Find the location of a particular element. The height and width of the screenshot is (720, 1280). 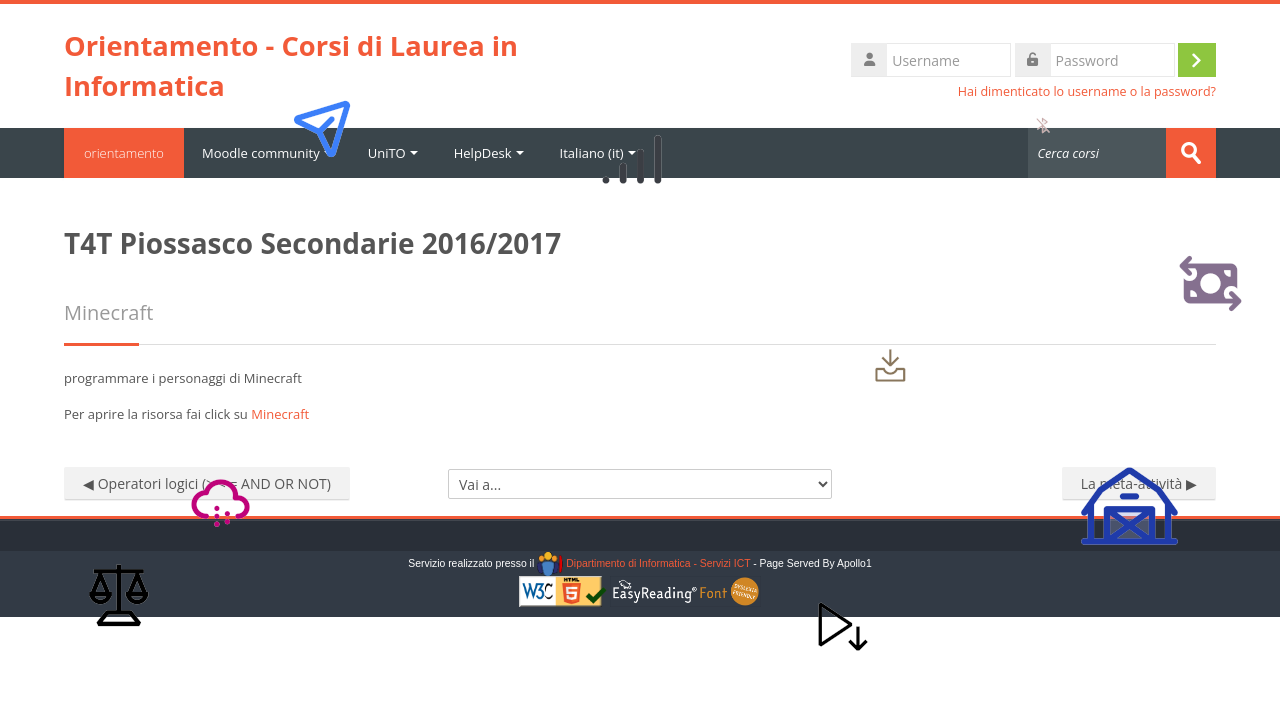

indicates snowy weather conditions is located at coordinates (219, 500).